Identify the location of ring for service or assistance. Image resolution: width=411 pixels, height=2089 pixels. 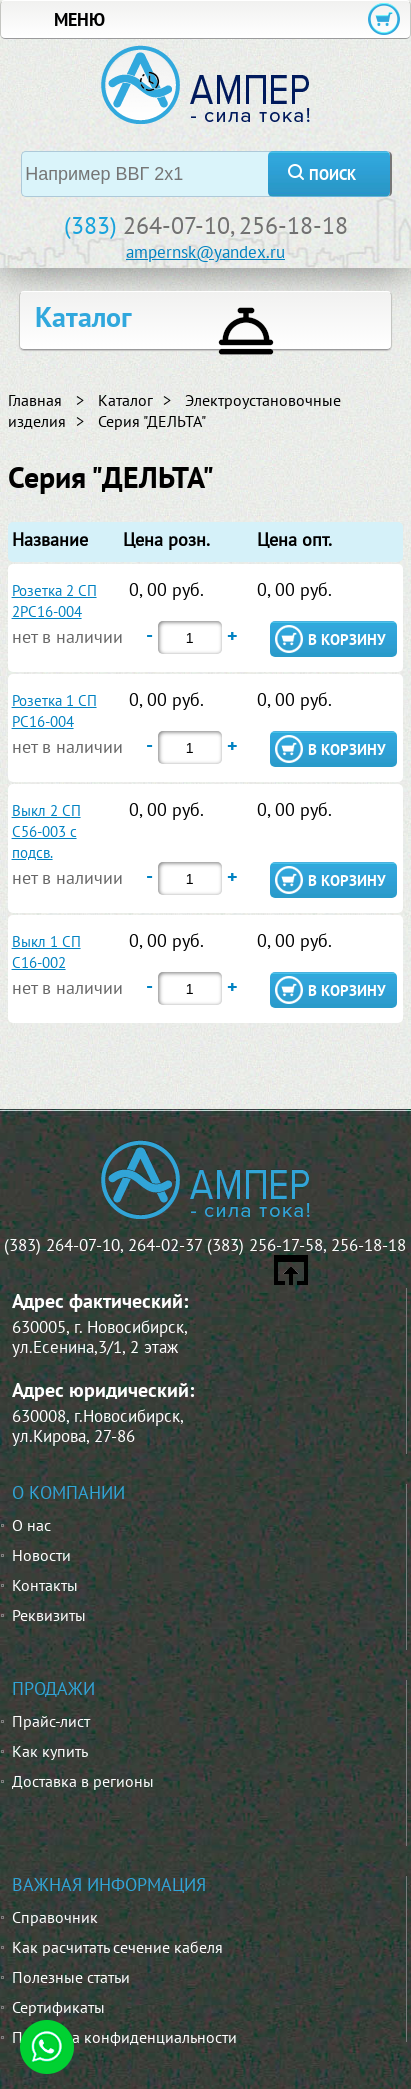
(246, 333).